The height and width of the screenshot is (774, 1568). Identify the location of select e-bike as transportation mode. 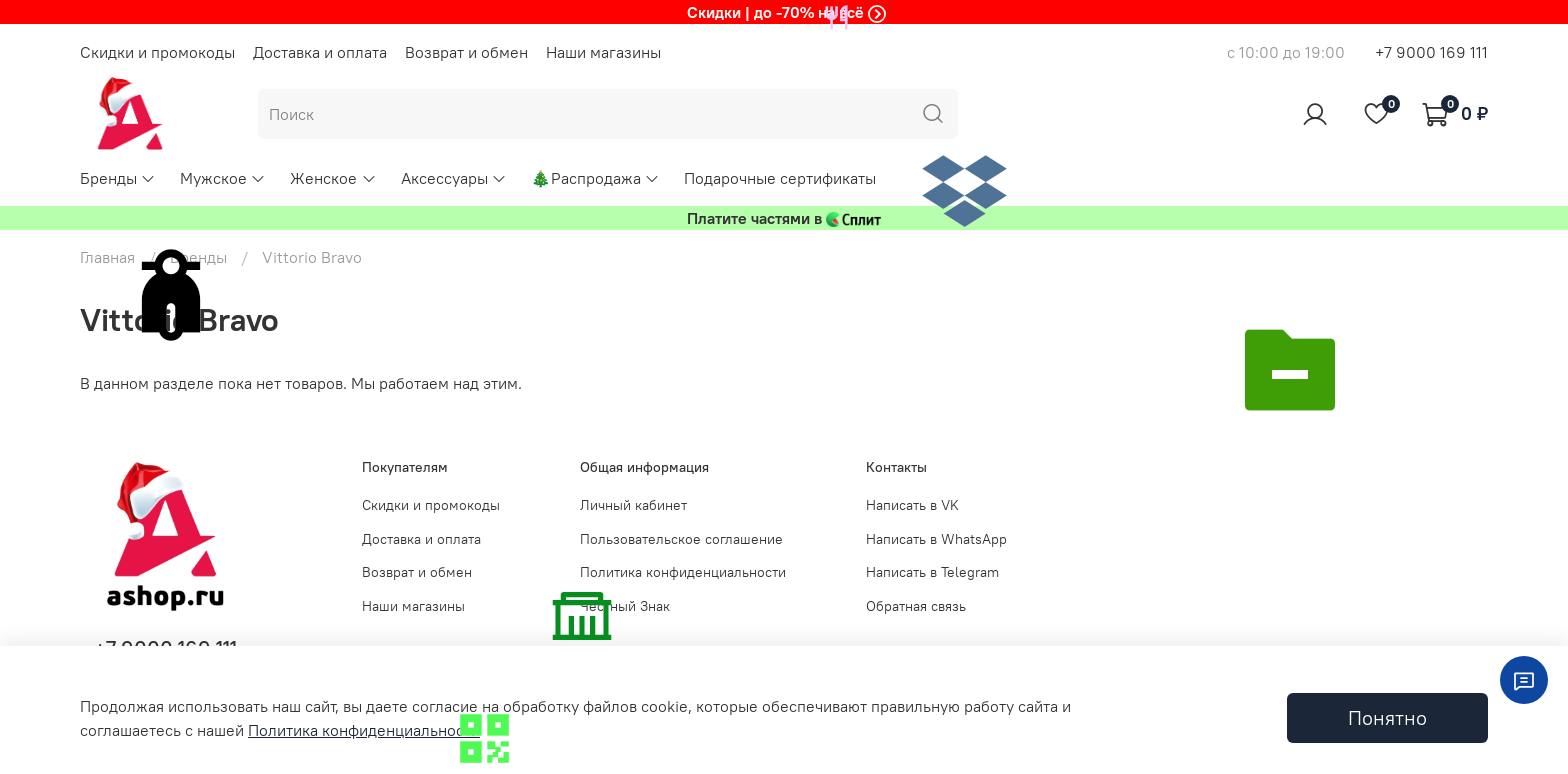
(171, 295).